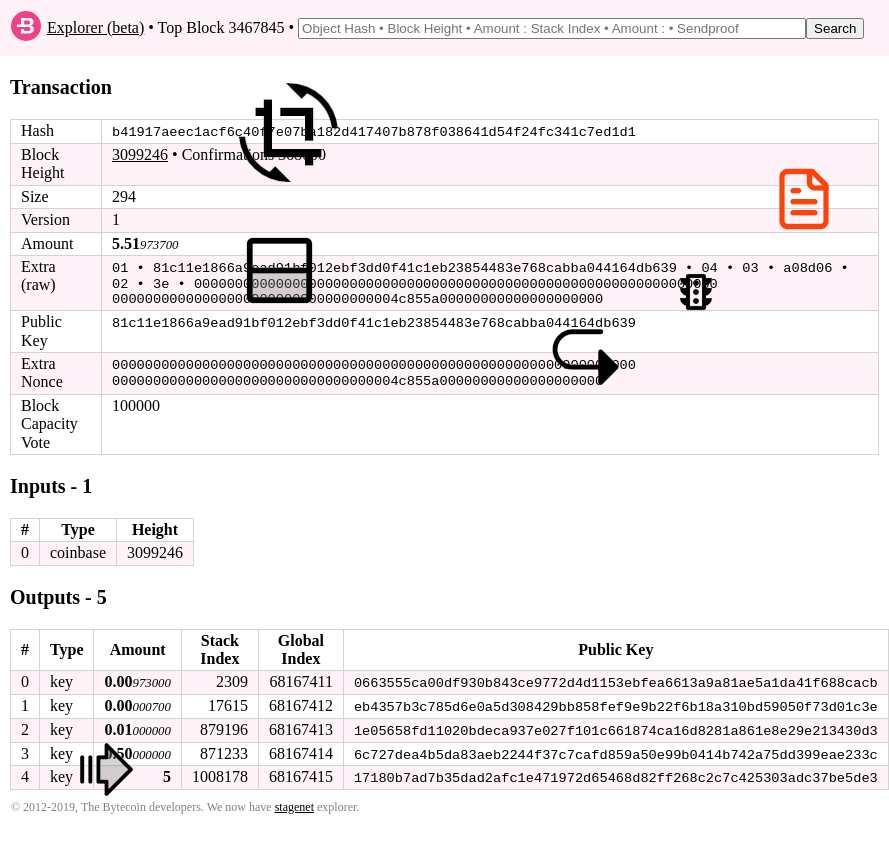  What do you see at coordinates (288, 132) in the screenshot?
I see `rotate and crop an image` at bounding box center [288, 132].